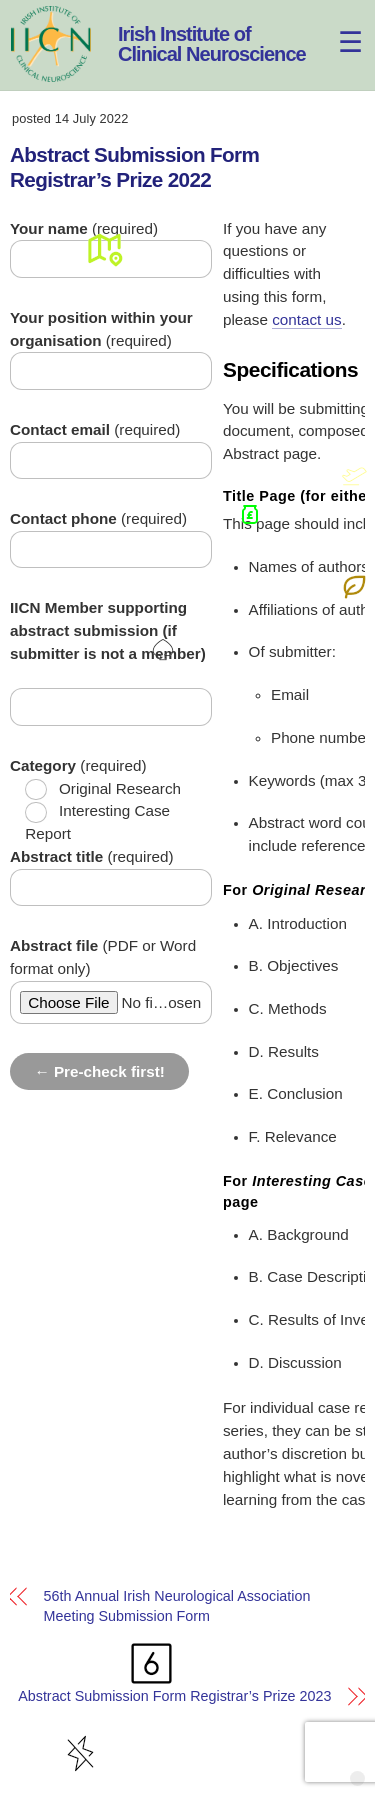  What do you see at coordinates (151, 1663) in the screenshot?
I see `select or input the number six` at bounding box center [151, 1663].